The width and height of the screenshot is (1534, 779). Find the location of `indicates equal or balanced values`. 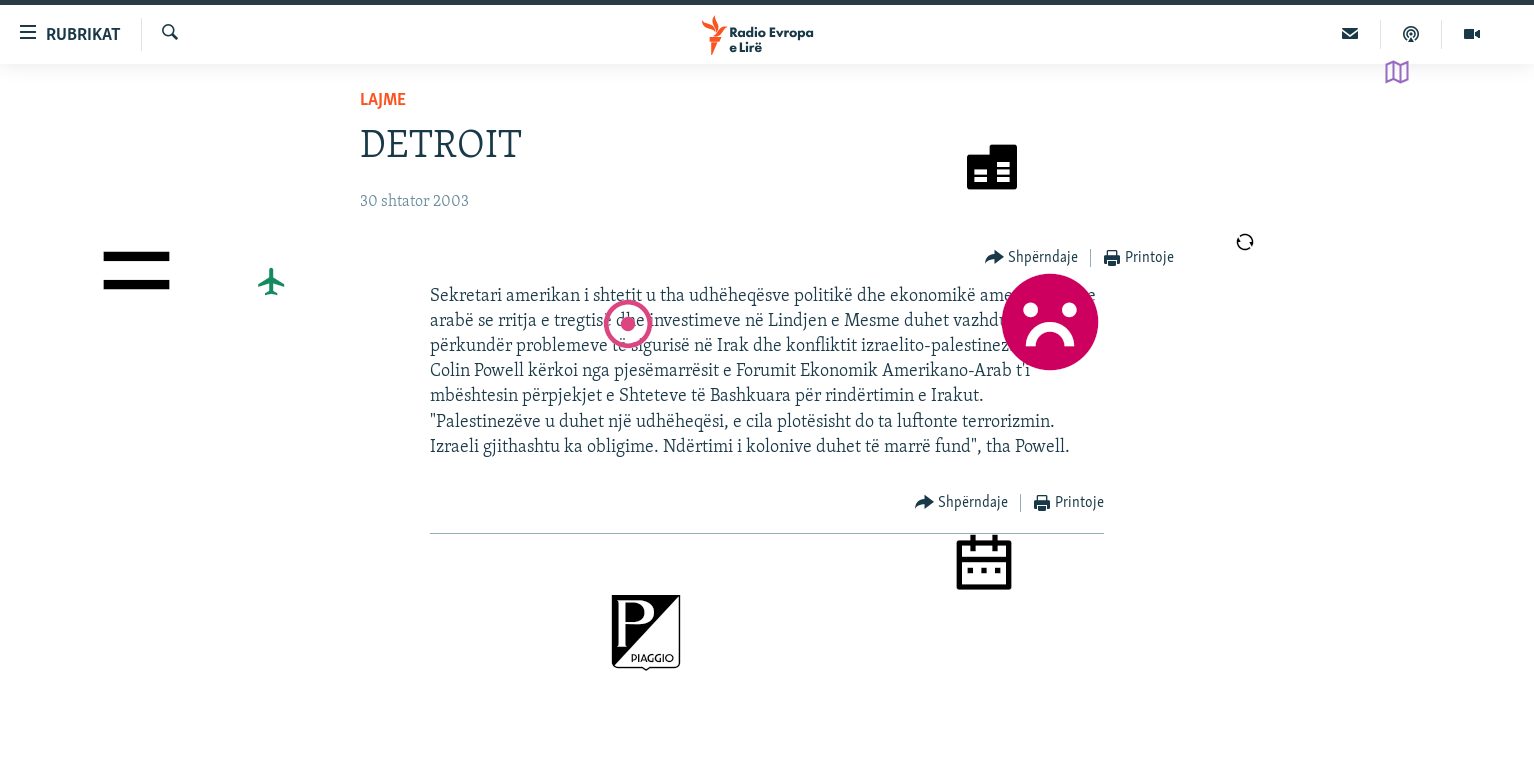

indicates equal or balanced values is located at coordinates (136, 270).